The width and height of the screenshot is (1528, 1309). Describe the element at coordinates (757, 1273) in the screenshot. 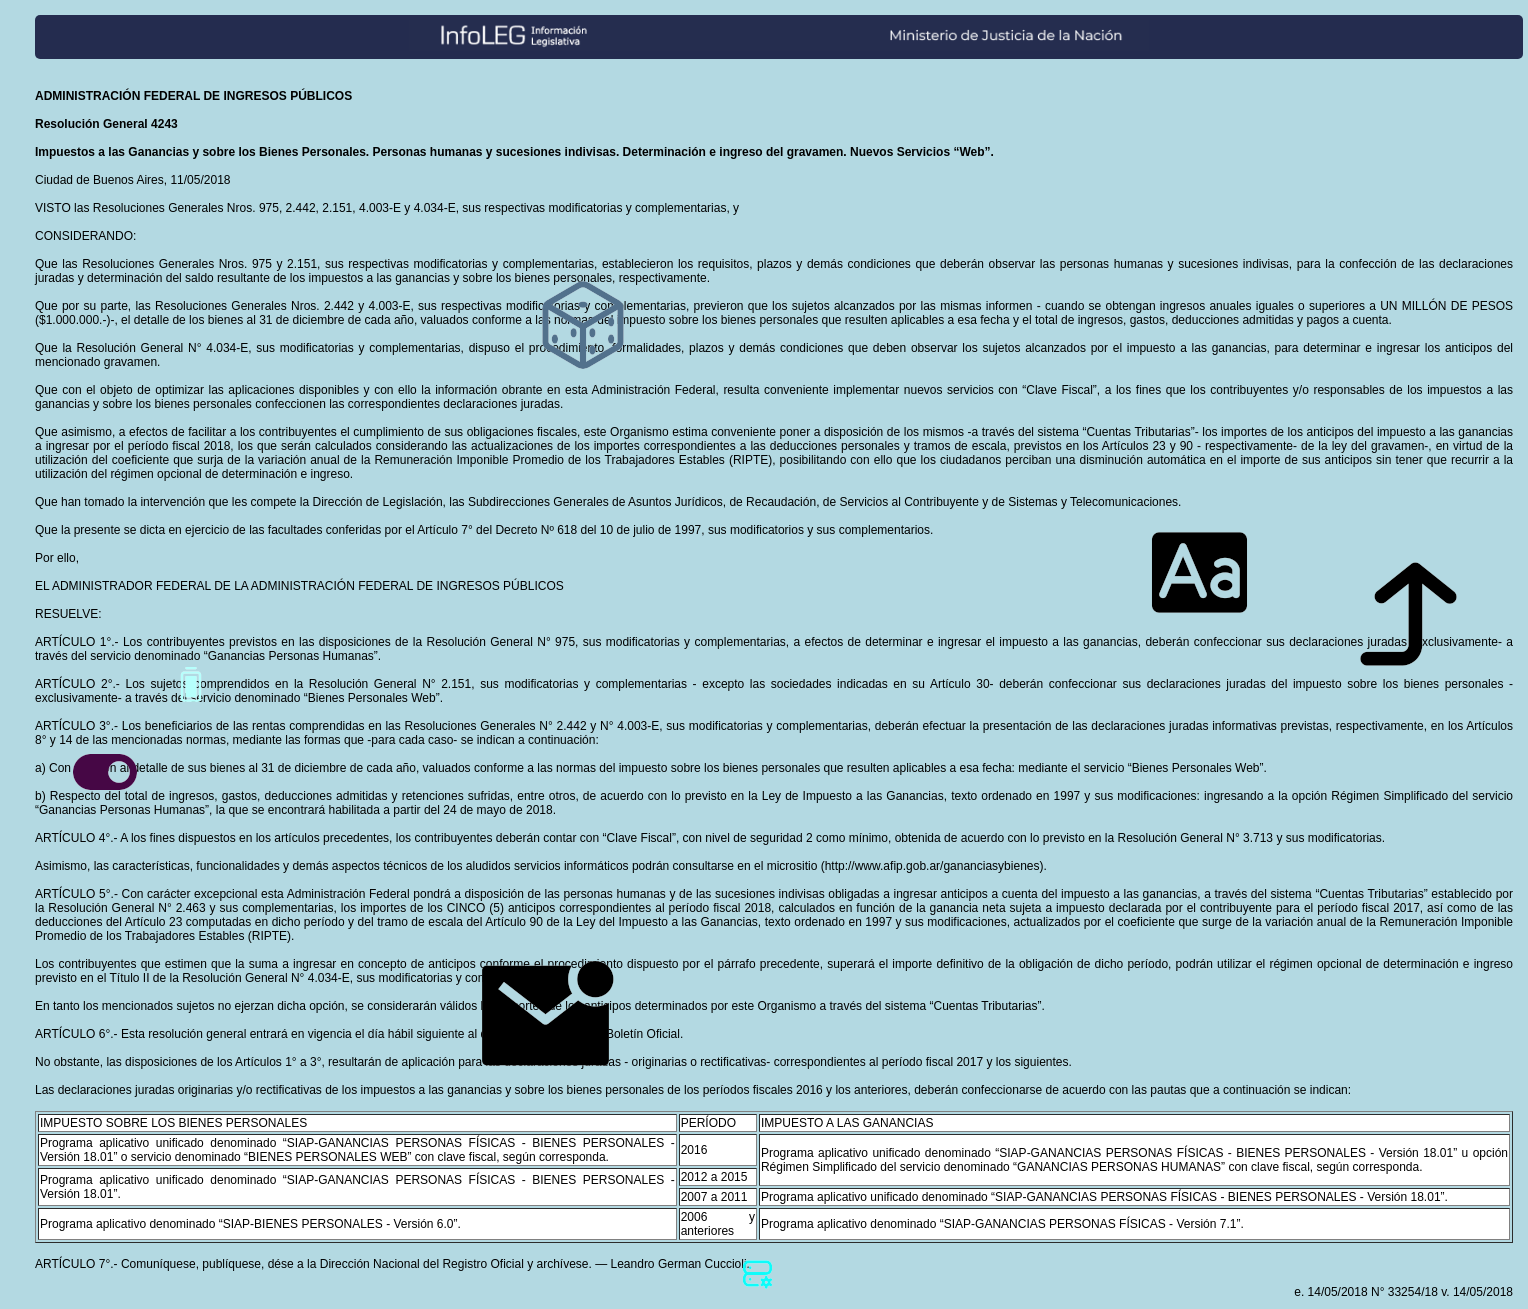

I see `access server configuration settings` at that location.